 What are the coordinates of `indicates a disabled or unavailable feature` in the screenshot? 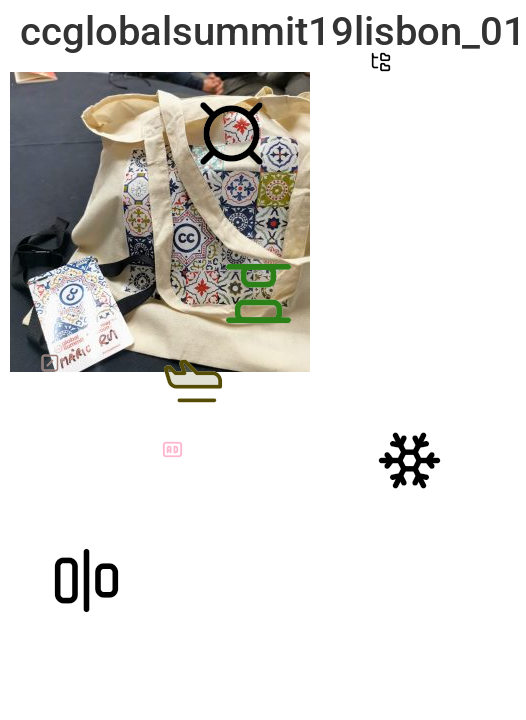 It's located at (50, 363).